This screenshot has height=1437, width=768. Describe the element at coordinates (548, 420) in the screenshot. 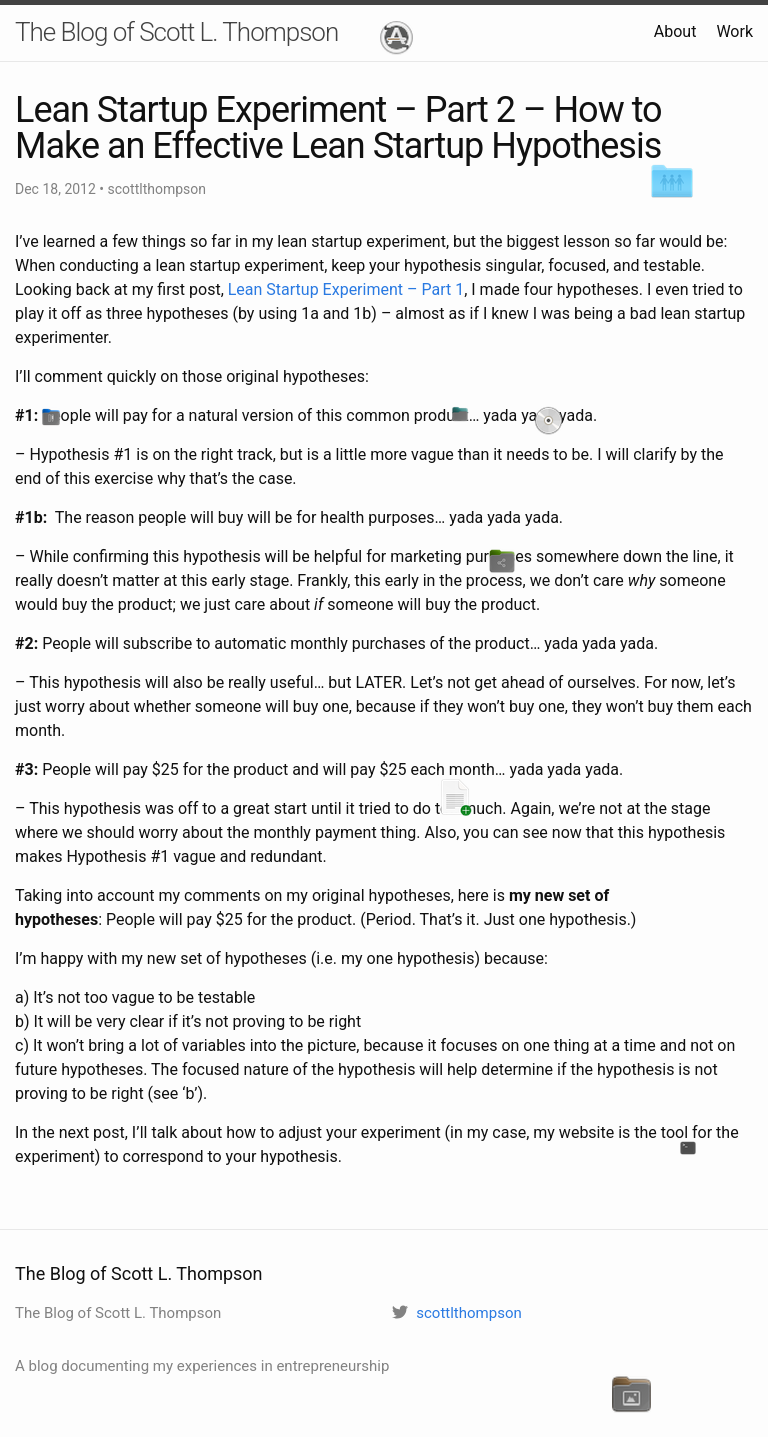

I see `indicates an audio CD is inserted in the drive` at that location.